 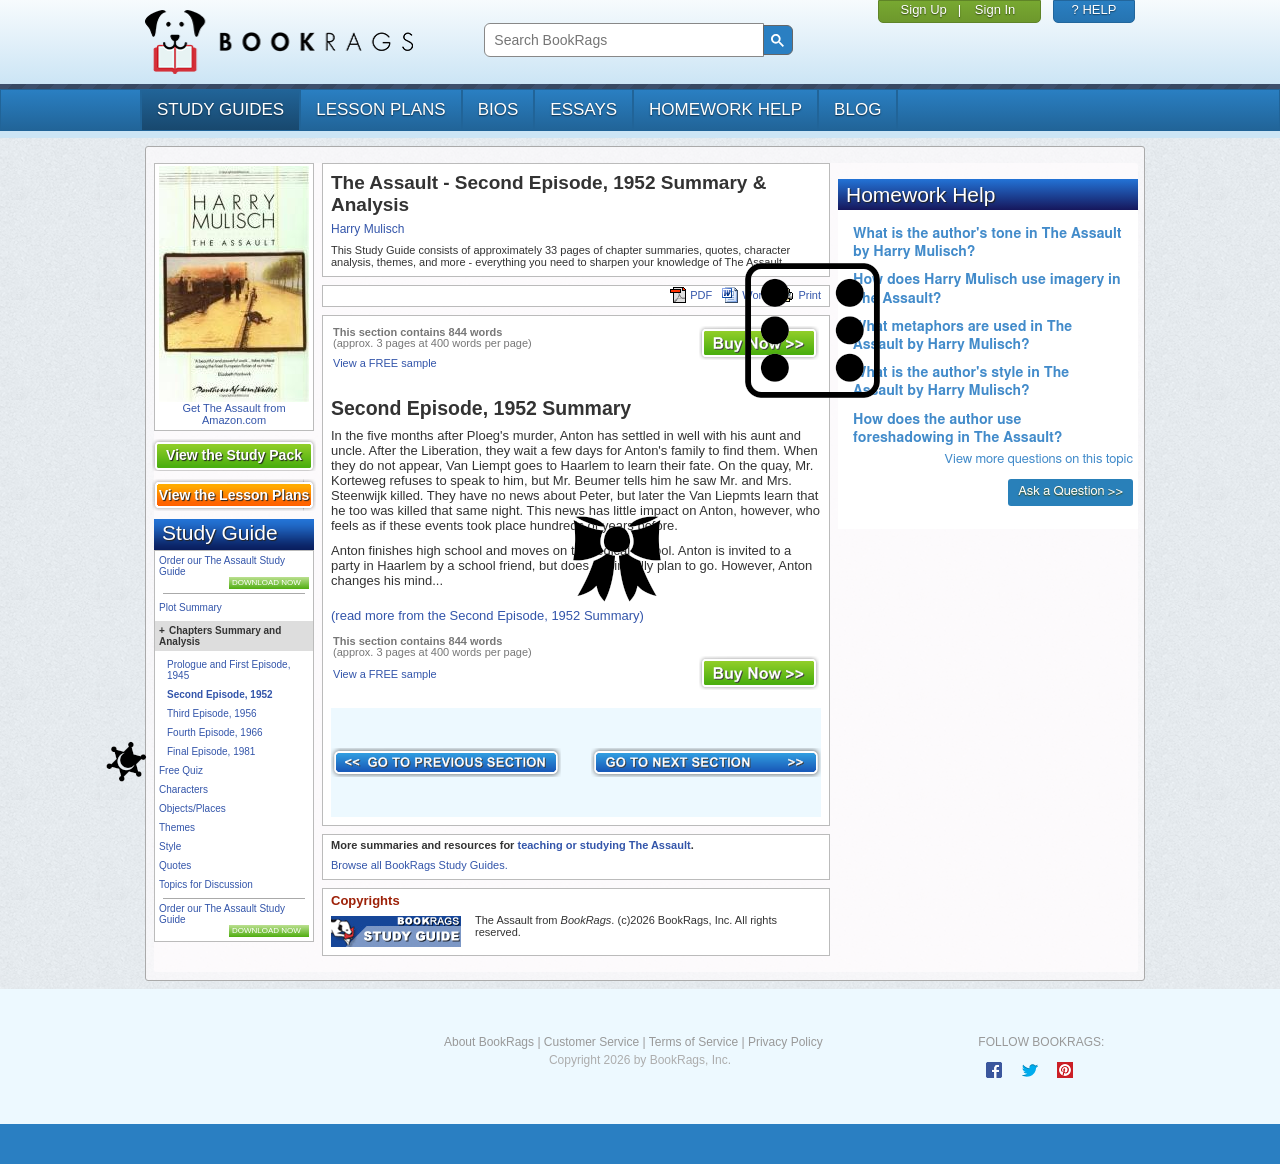 I want to click on indicates a dice roll result of six, so click(x=812, y=330).